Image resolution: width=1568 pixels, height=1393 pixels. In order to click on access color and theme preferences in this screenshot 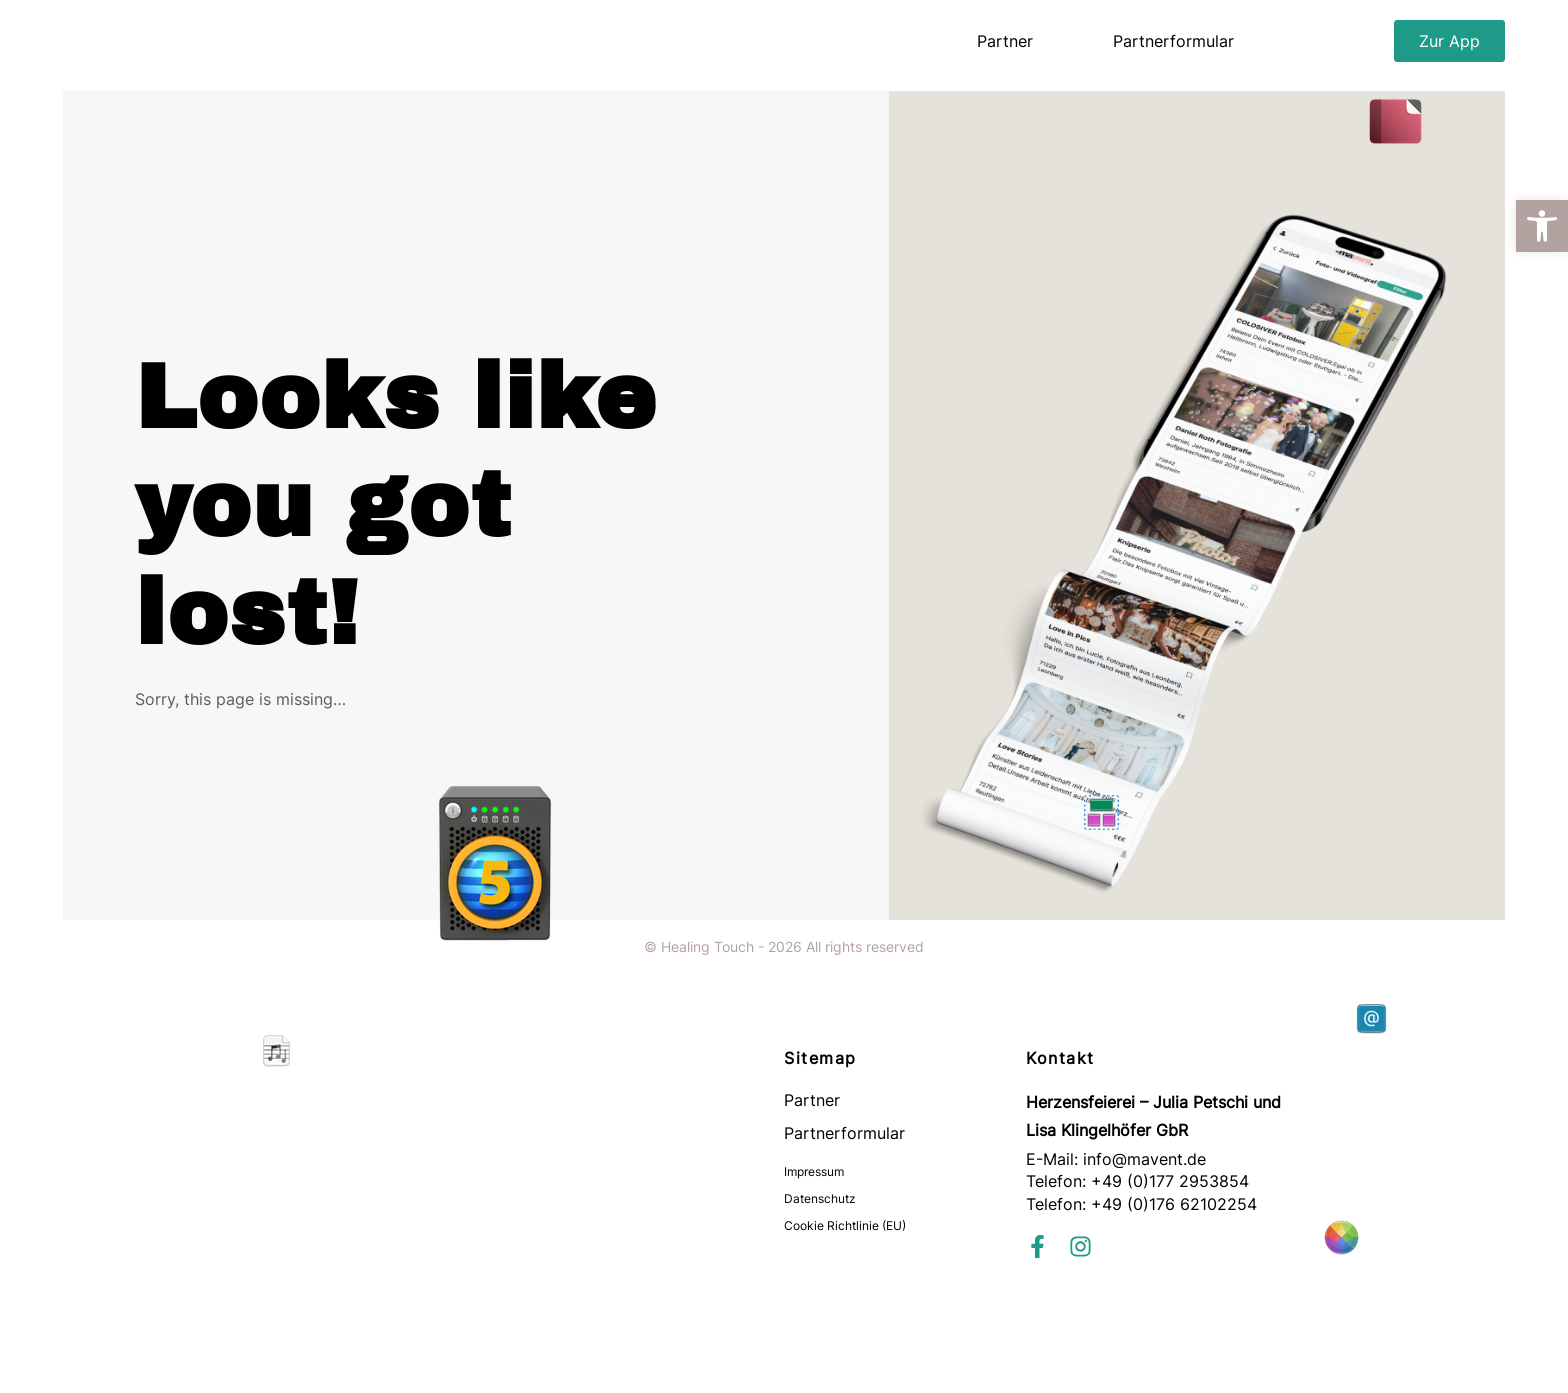, I will do `click(1341, 1237)`.